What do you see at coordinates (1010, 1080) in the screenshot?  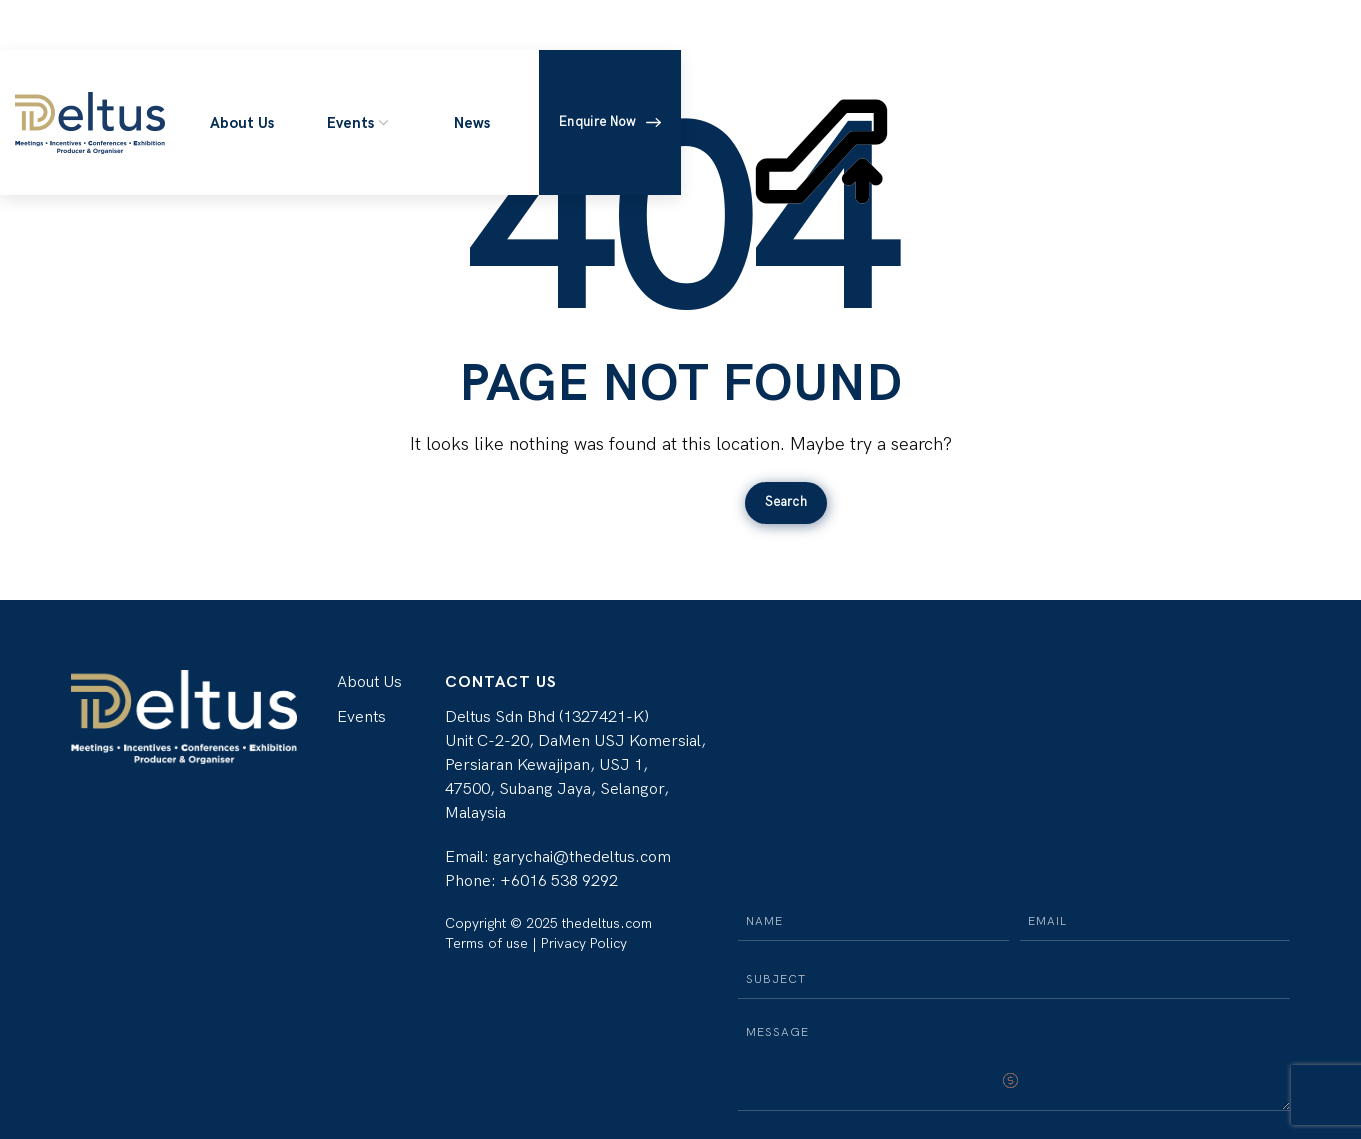 I see `view account balance or financial summary` at bounding box center [1010, 1080].